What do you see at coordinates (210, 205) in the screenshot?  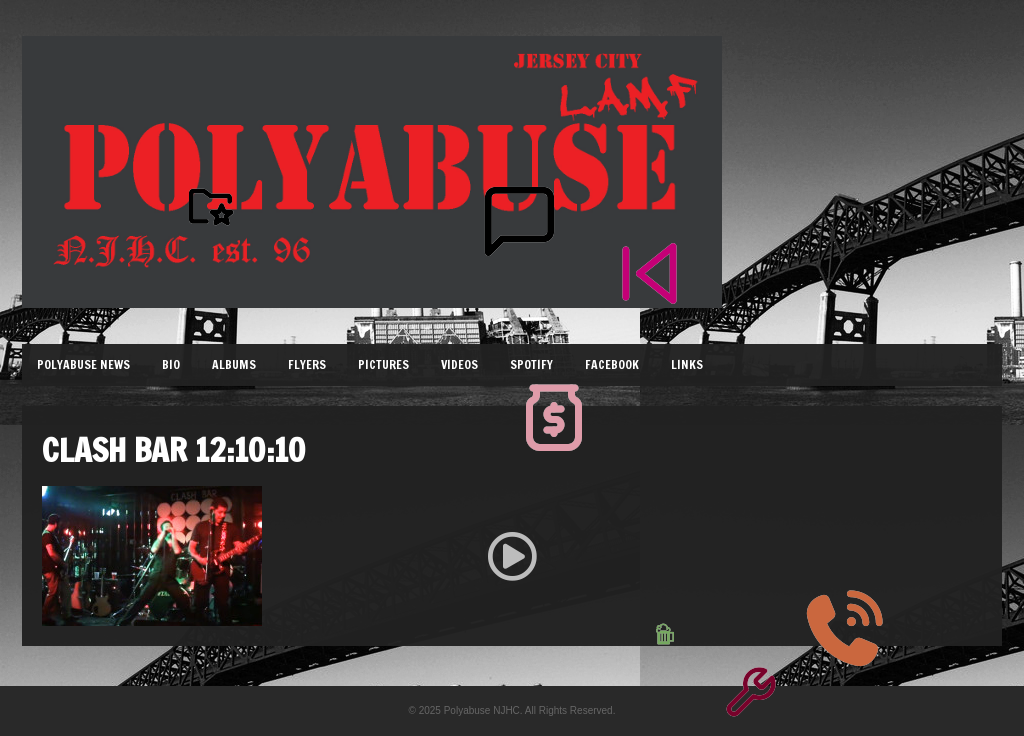 I see `access starred or favorite folders` at bounding box center [210, 205].